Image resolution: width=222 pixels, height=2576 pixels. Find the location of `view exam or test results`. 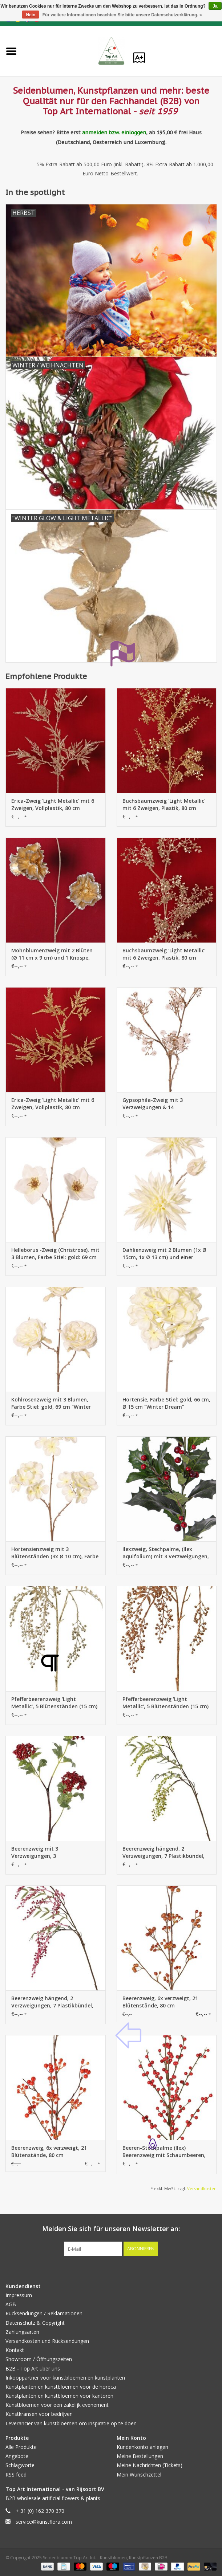

view exam or test results is located at coordinates (139, 57).